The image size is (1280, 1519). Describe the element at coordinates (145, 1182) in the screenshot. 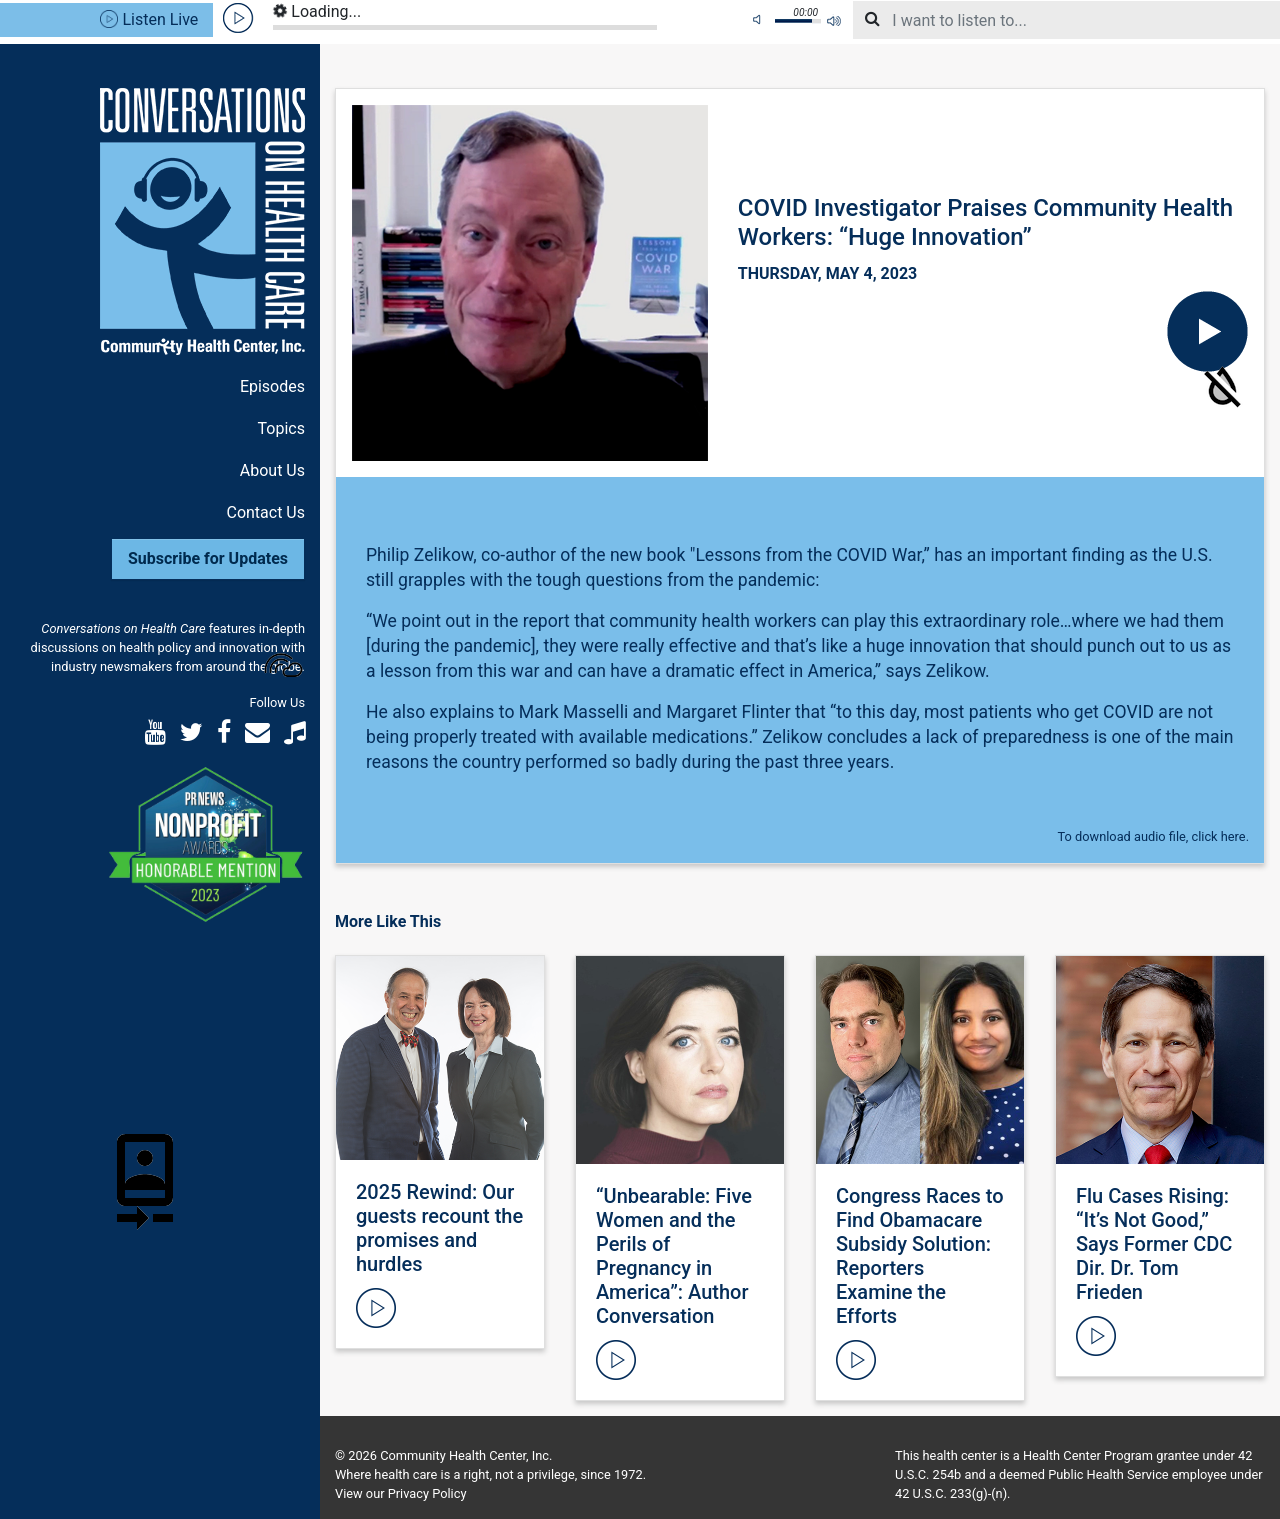

I see `switch to front-facing camera` at that location.